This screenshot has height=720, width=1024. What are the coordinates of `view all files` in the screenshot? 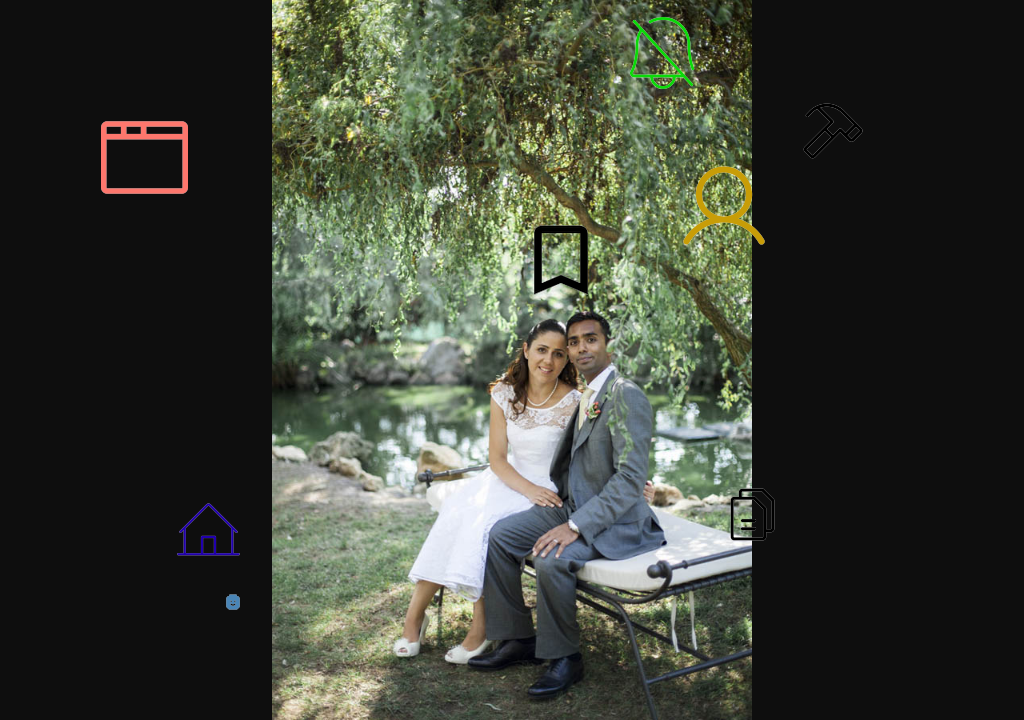 It's located at (752, 514).